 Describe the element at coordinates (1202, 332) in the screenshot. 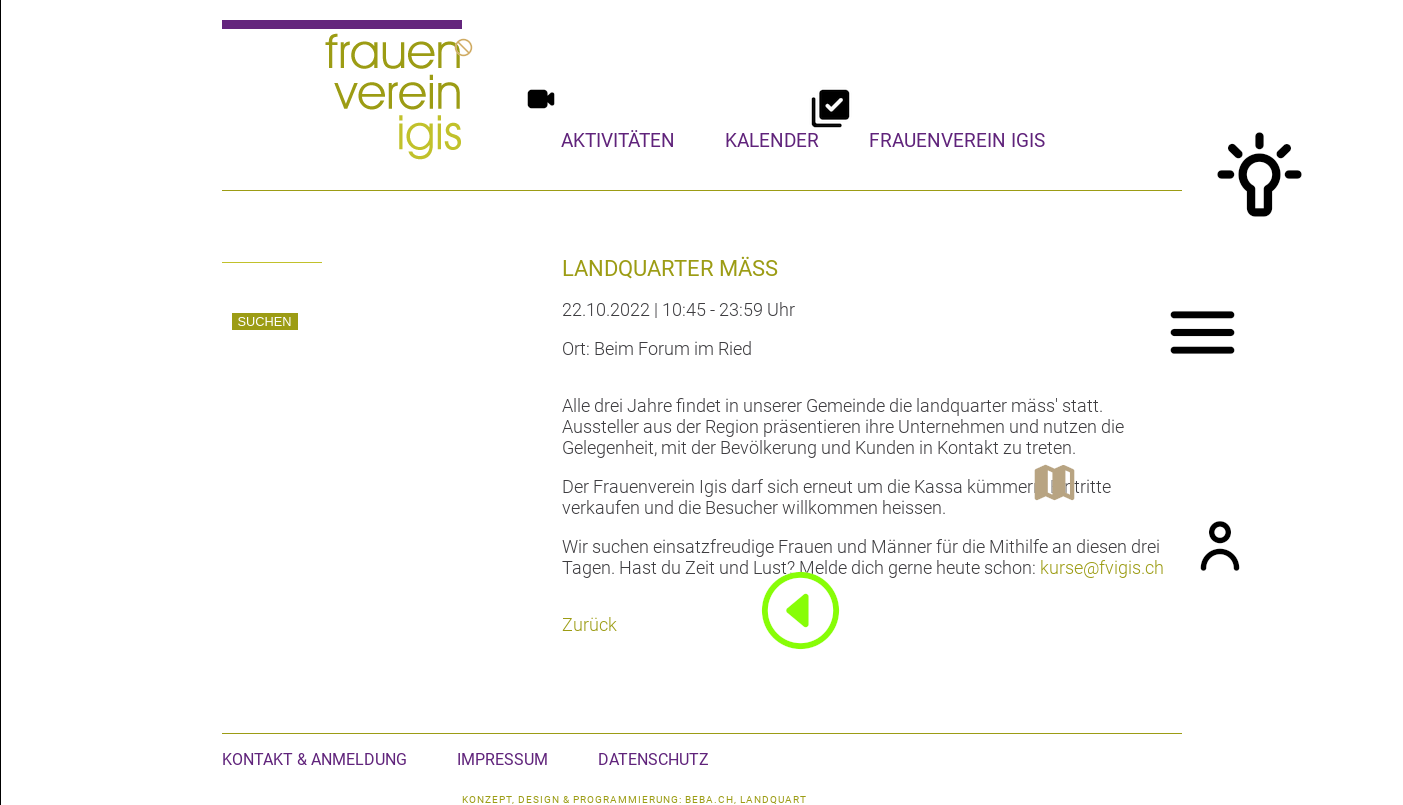

I see `open navigation menu` at that location.